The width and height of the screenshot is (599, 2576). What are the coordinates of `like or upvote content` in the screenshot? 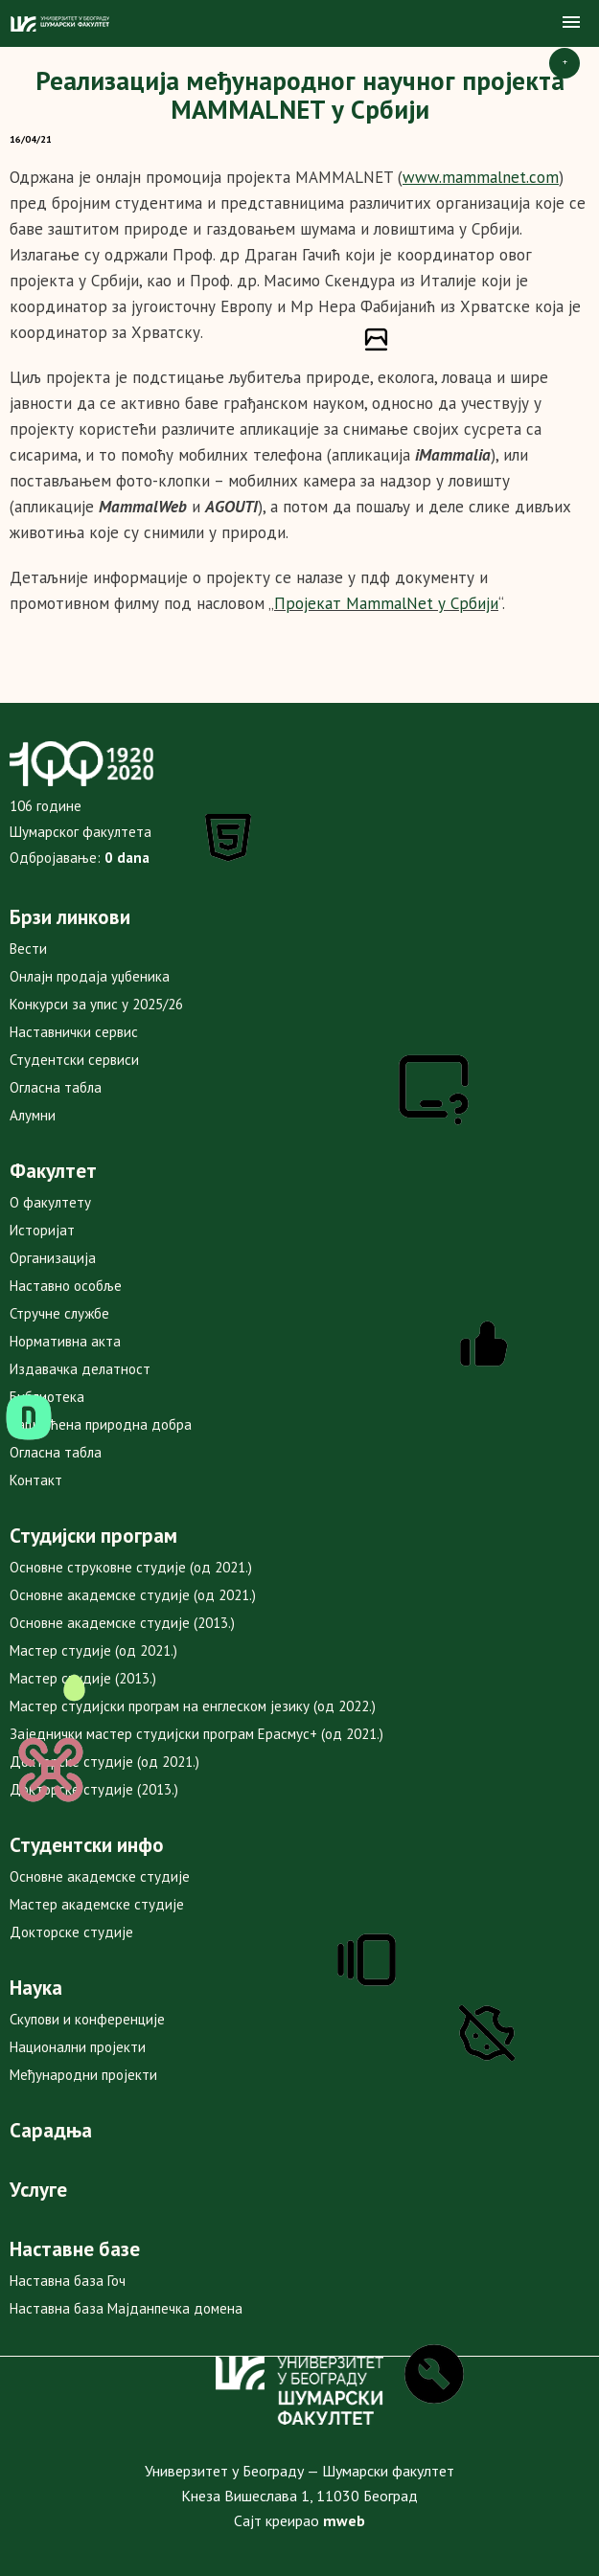 It's located at (485, 1344).